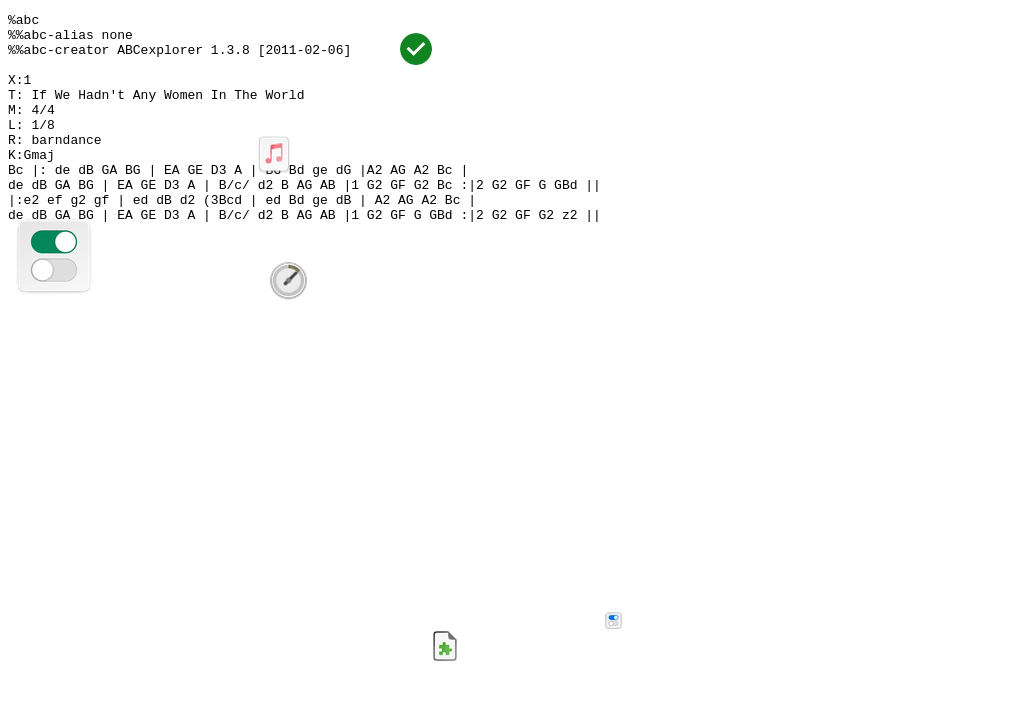 Image resolution: width=1018 pixels, height=720 pixels. Describe the element at coordinates (274, 154) in the screenshot. I see `an audio or music file` at that location.